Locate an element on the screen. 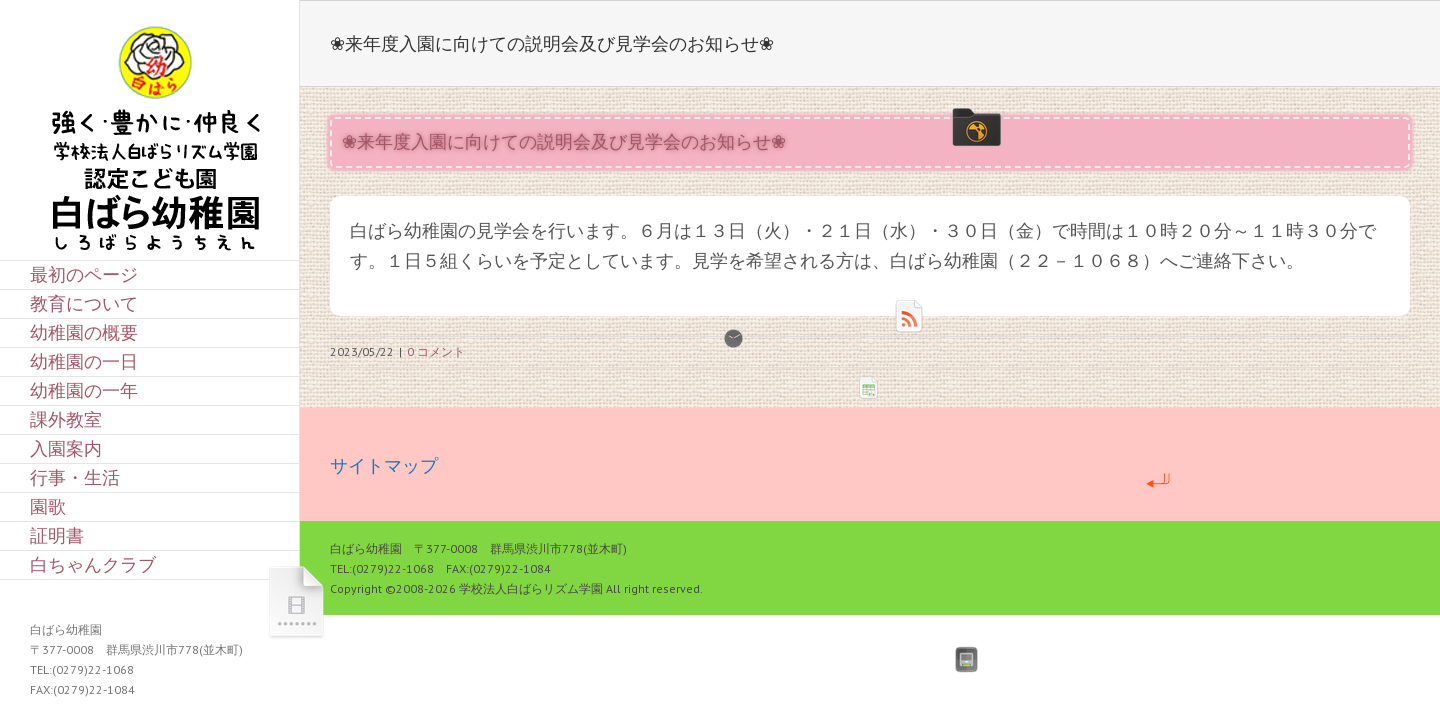  sega genesis ROM file is located at coordinates (966, 659).